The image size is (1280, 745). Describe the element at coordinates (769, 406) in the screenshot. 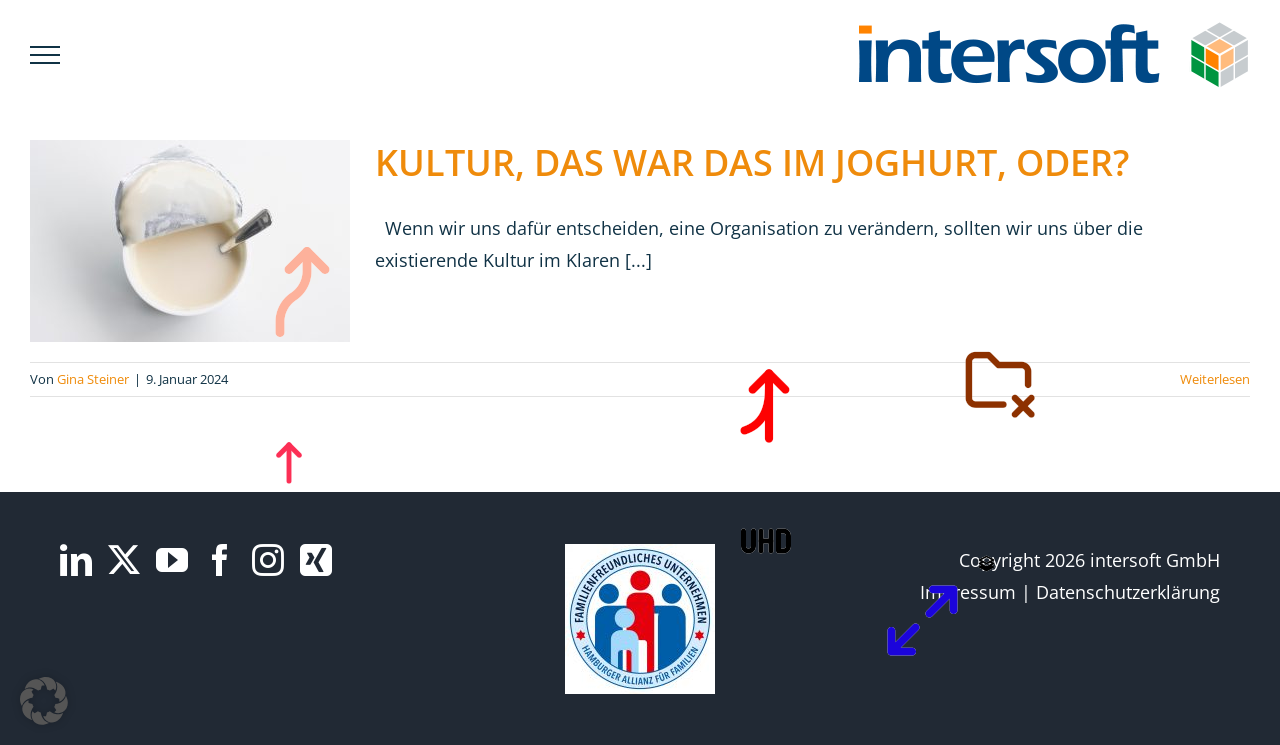

I see `merge content or branches to the left` at that location.